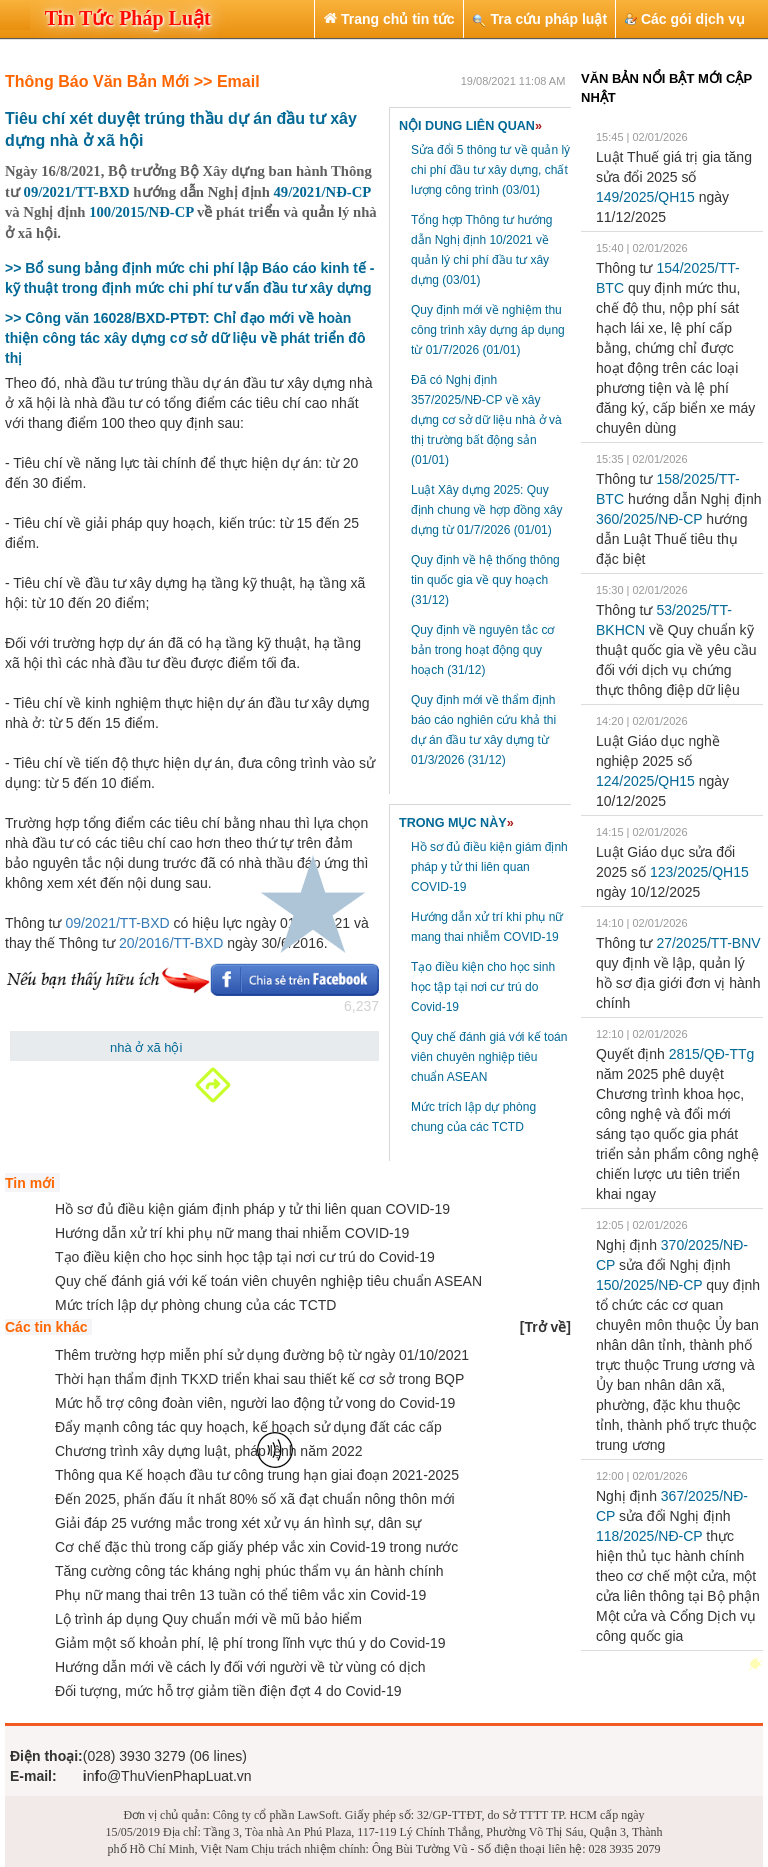 The width and height of the screenshot is (768, 1867). Describe the element at coordinates (313, 904) in the screenshot. I see `add to favorites` at that location.